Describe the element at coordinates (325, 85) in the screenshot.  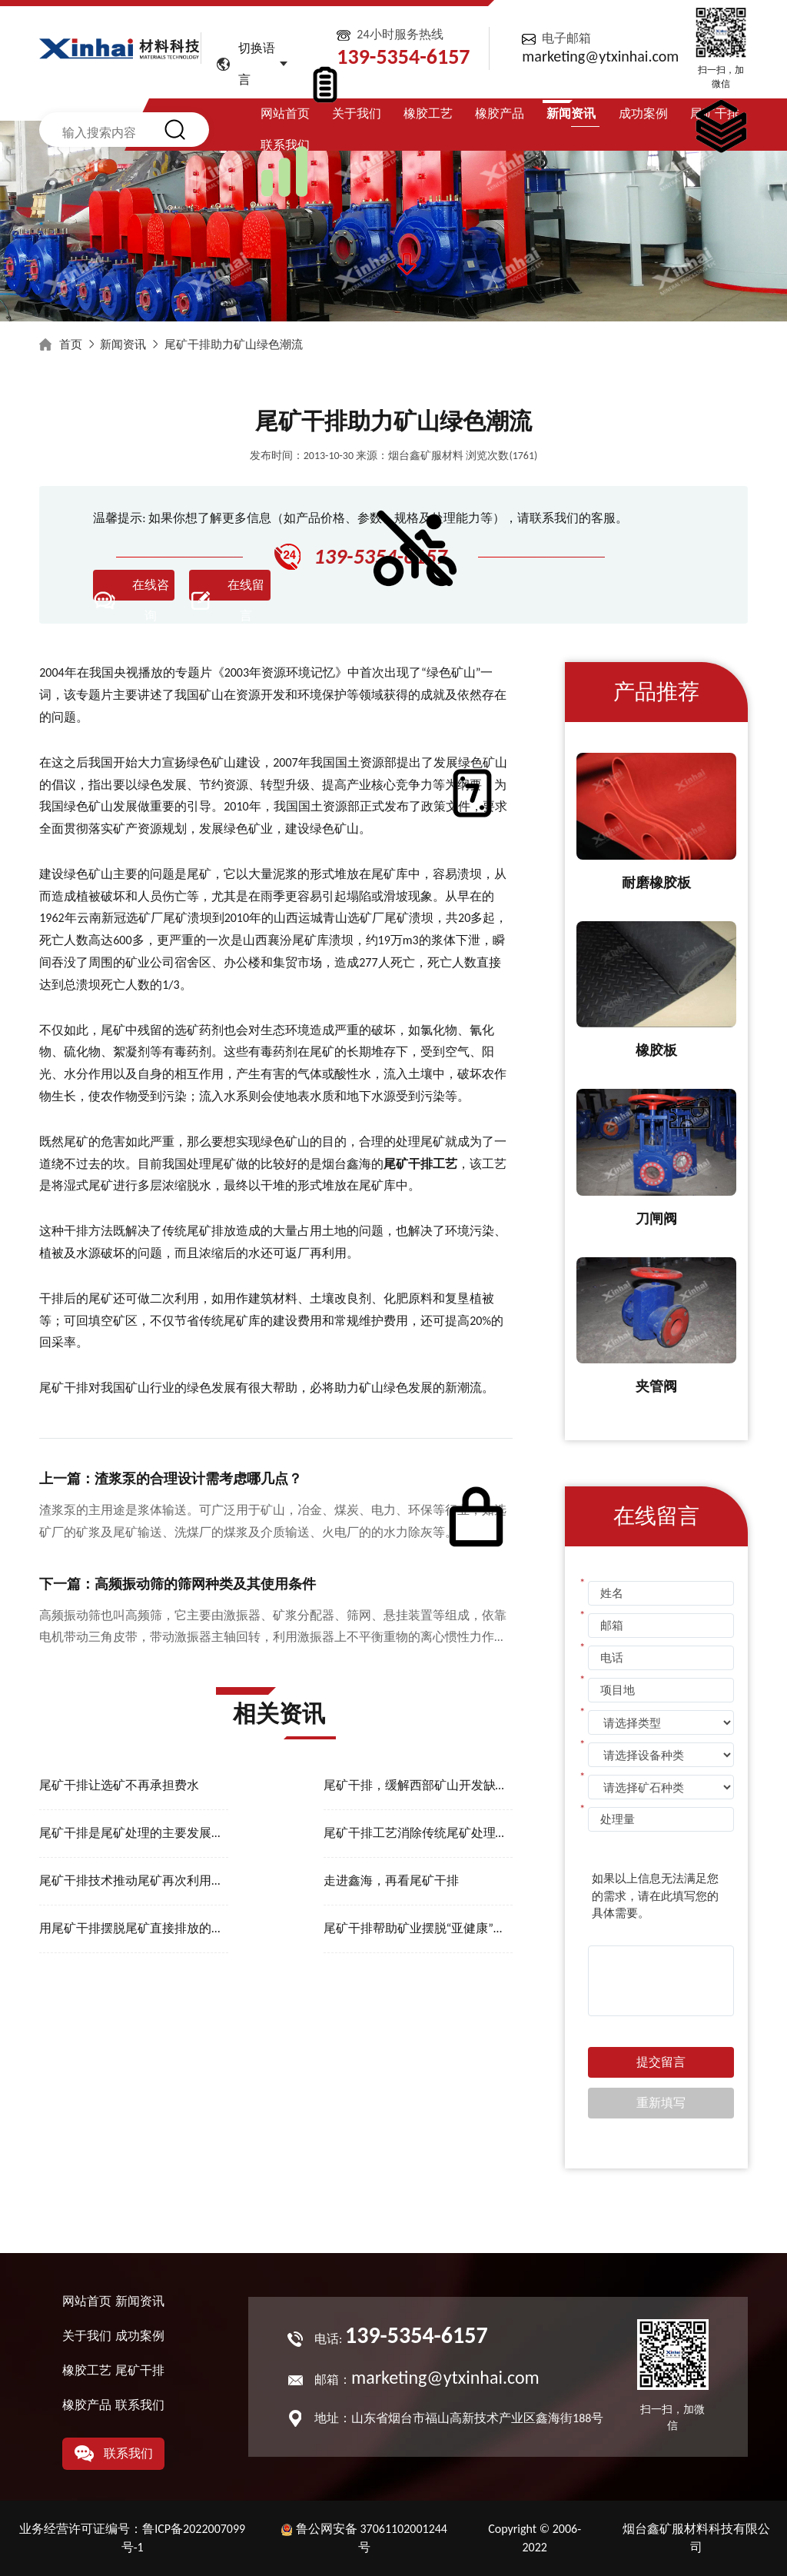
I see `indicates high battery level` at that location.